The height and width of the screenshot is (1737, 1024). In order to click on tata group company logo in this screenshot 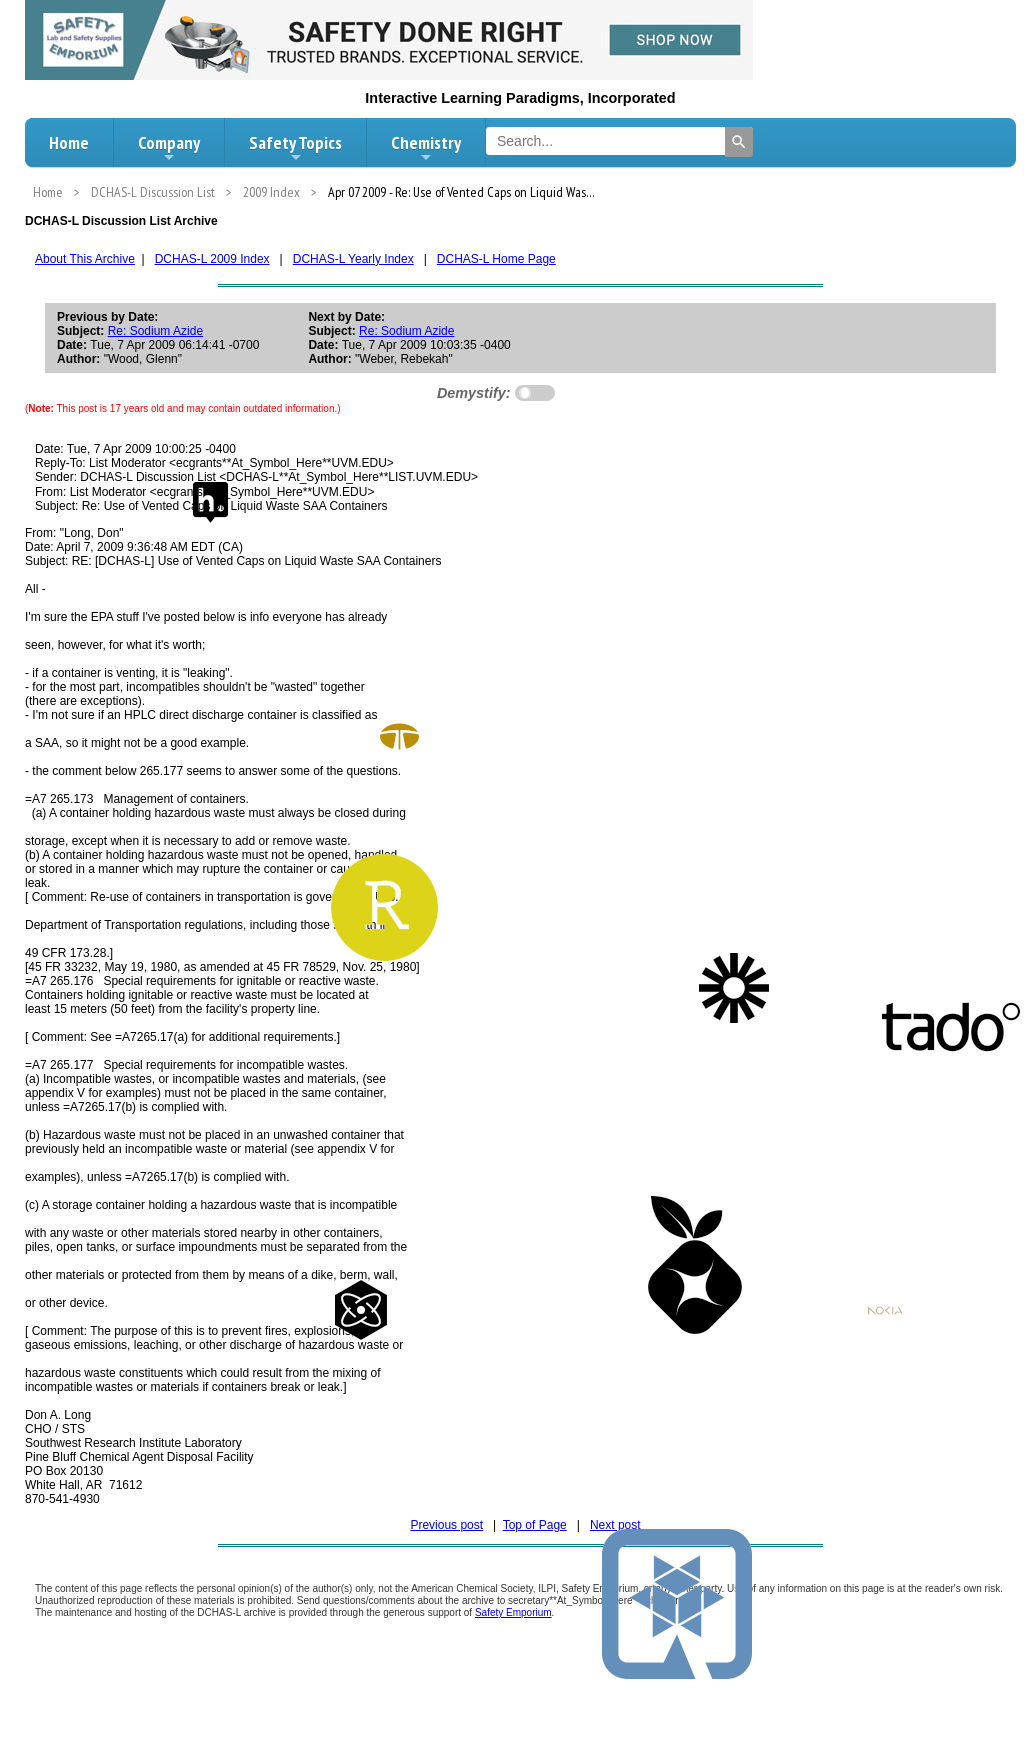, I will do `click(399, 736)`.